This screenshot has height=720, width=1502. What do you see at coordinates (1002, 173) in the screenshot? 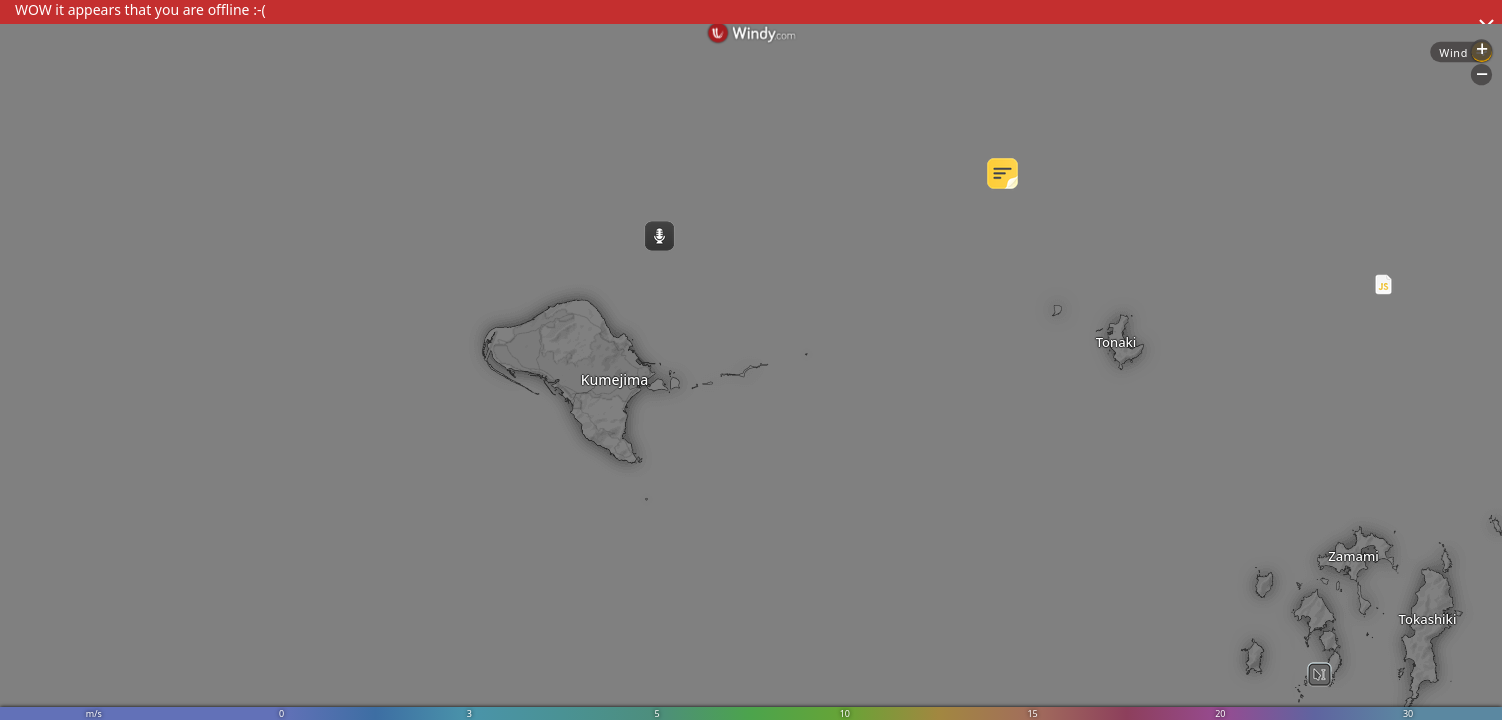
I see `open the stickies app for quick notes` at bounding box center [1002, 173].